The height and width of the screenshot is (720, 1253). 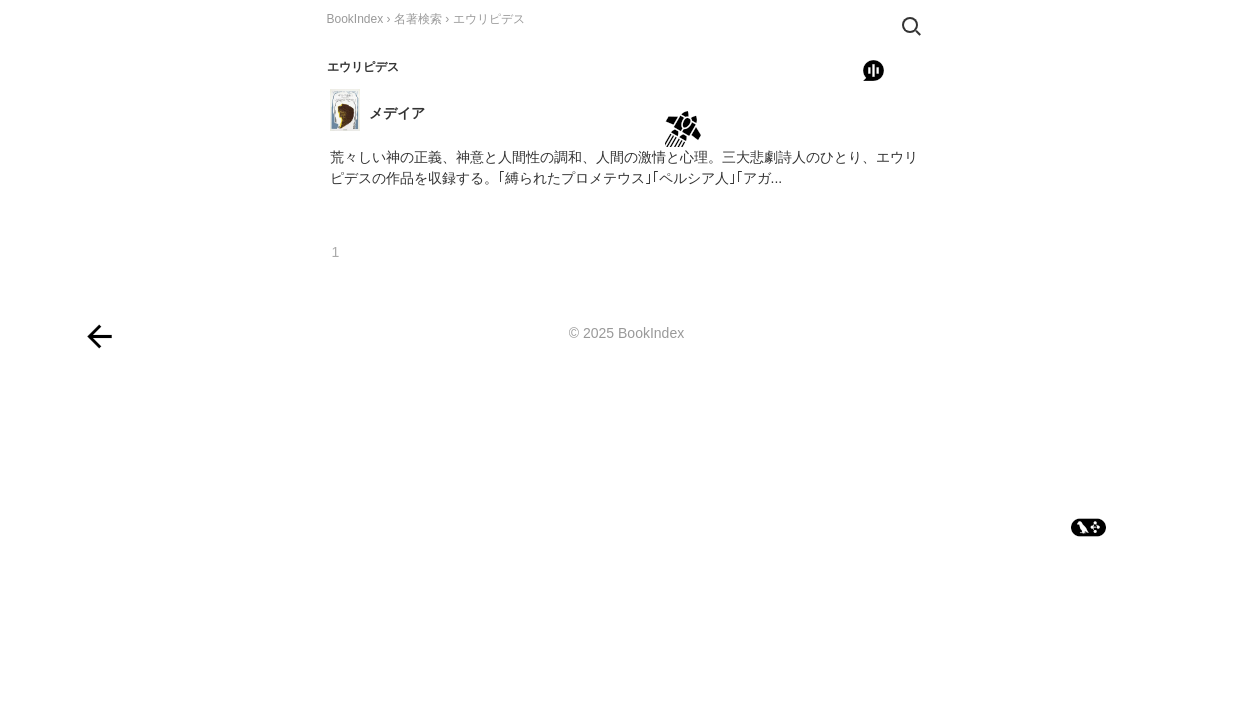 I want to click on go back to the previous screen, so click(x=99, y=336).